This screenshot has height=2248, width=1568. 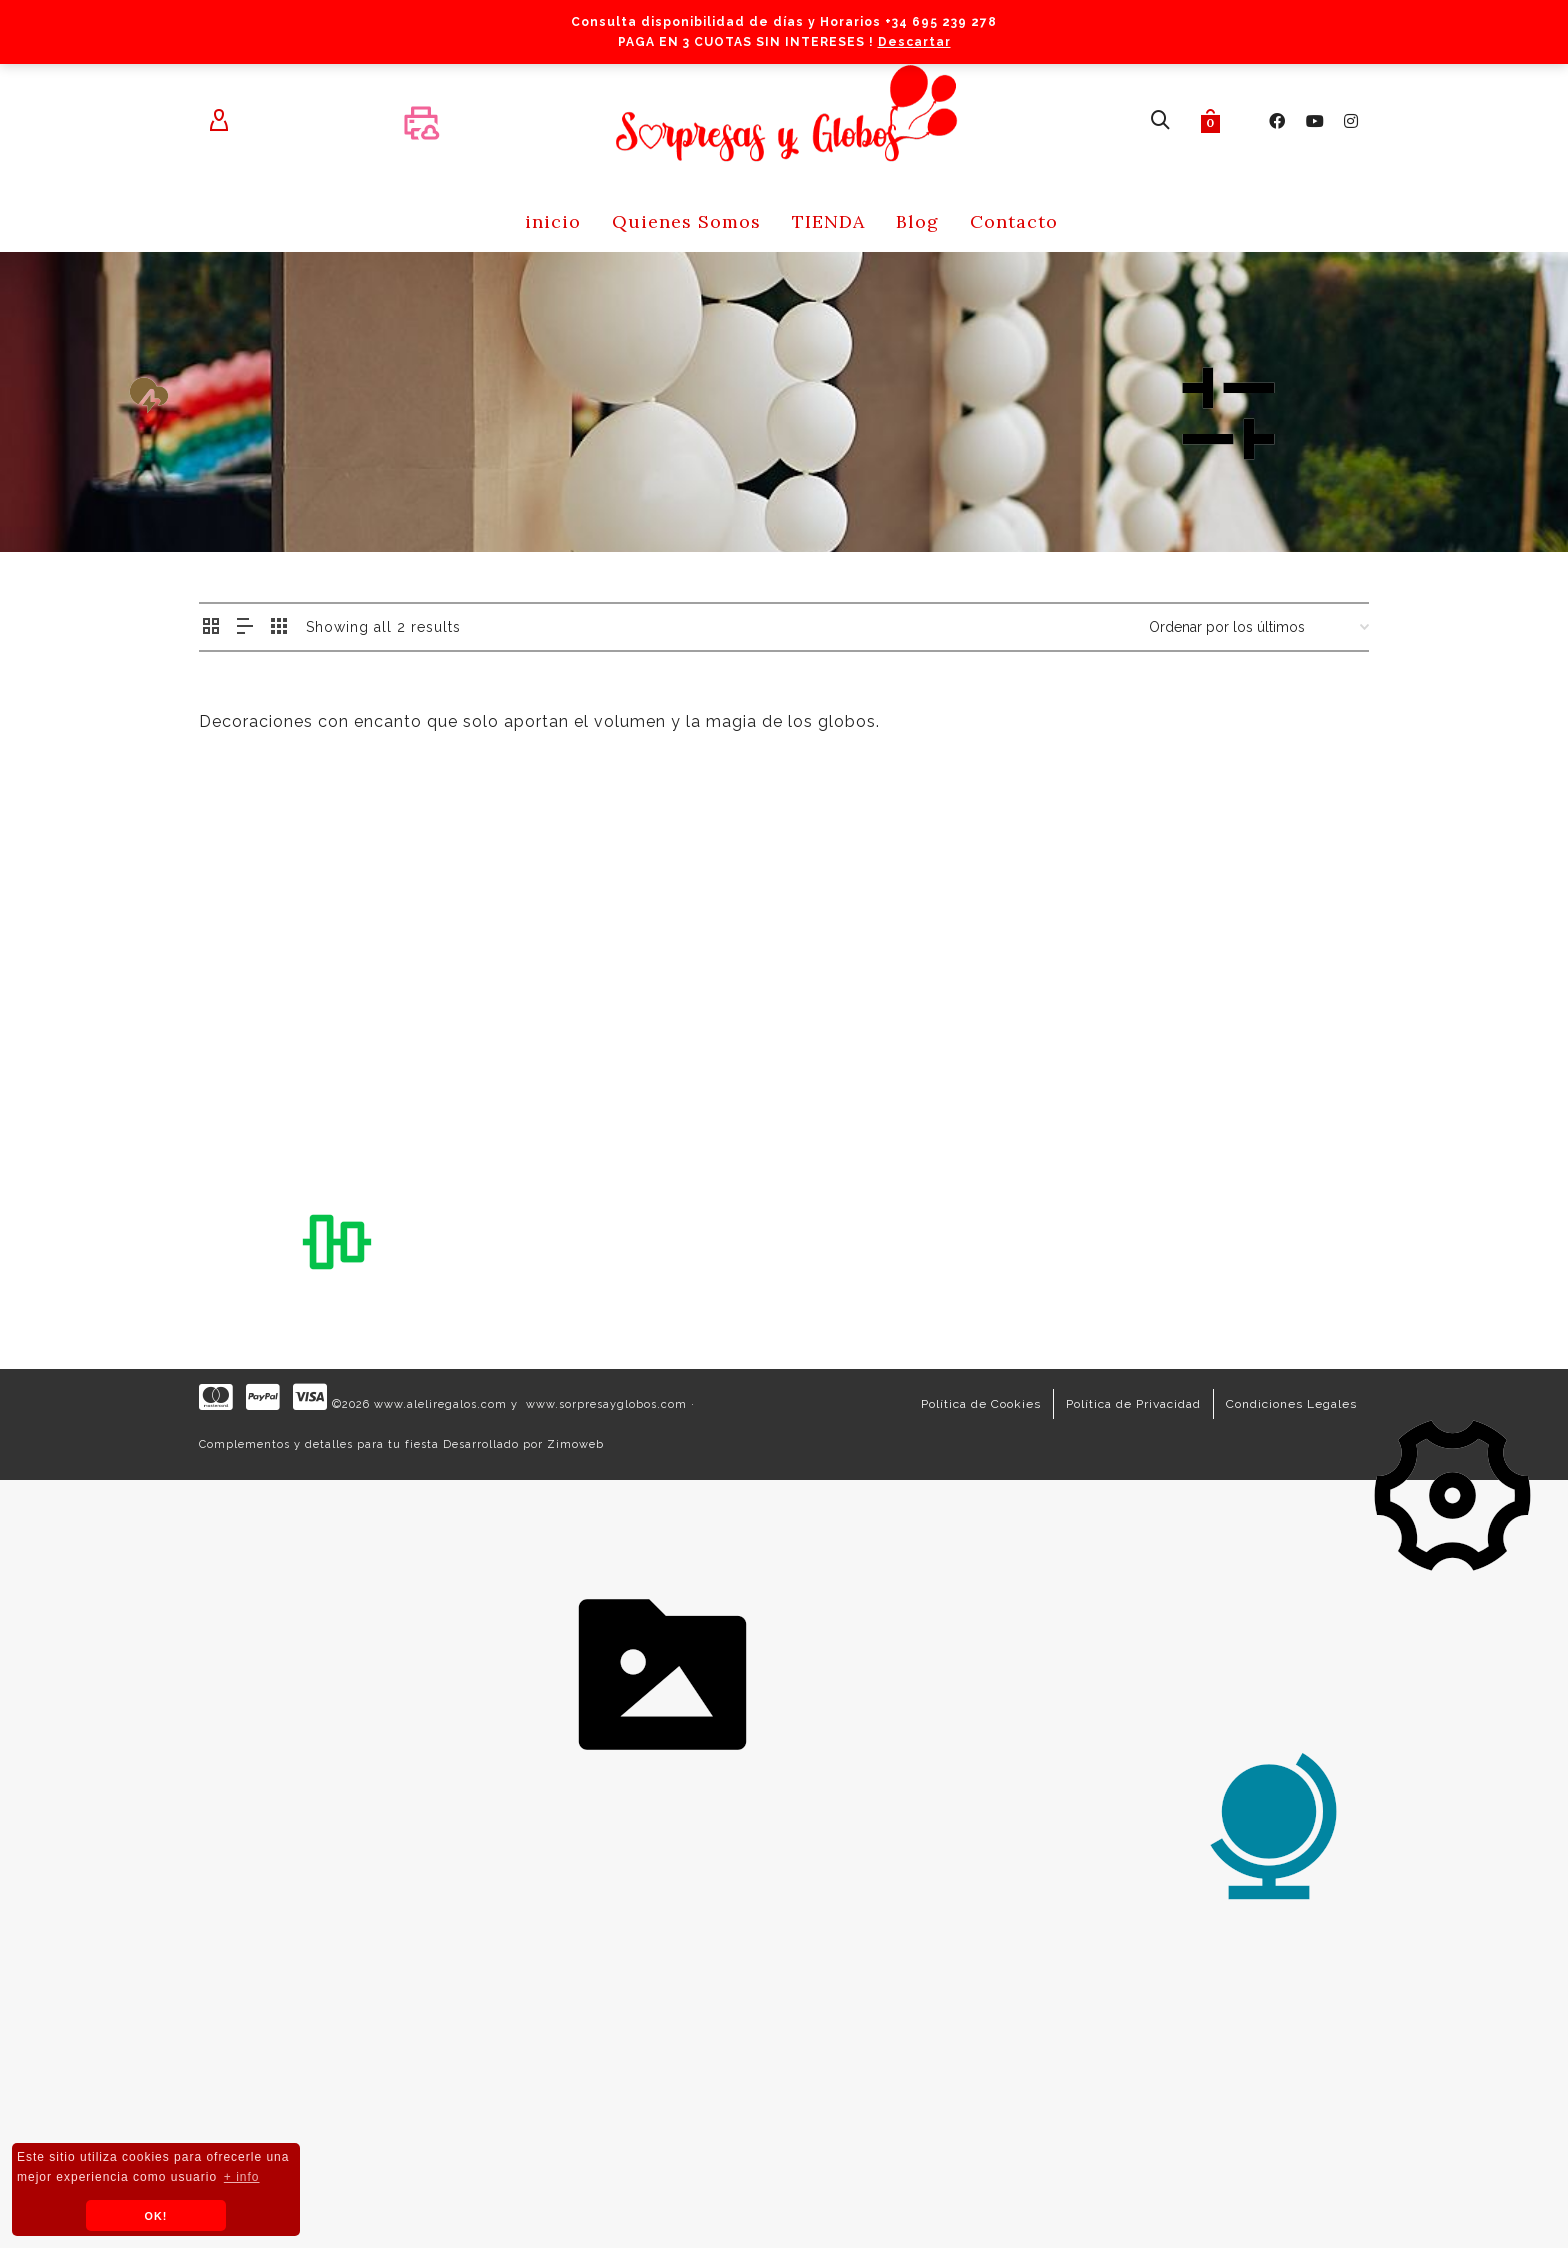 What do you see at coordinates (1228, 413) in the screenshot?
I see `adjust audio equalizer settings` at bounding box center [1228, 413].